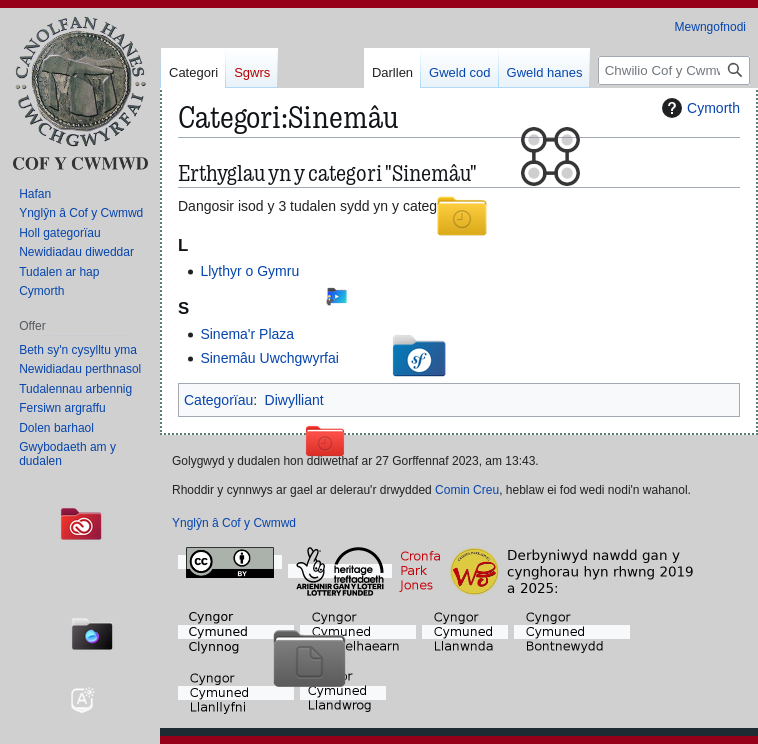  I want to click on open adobe creative cloud files folder, so click(81, 525).